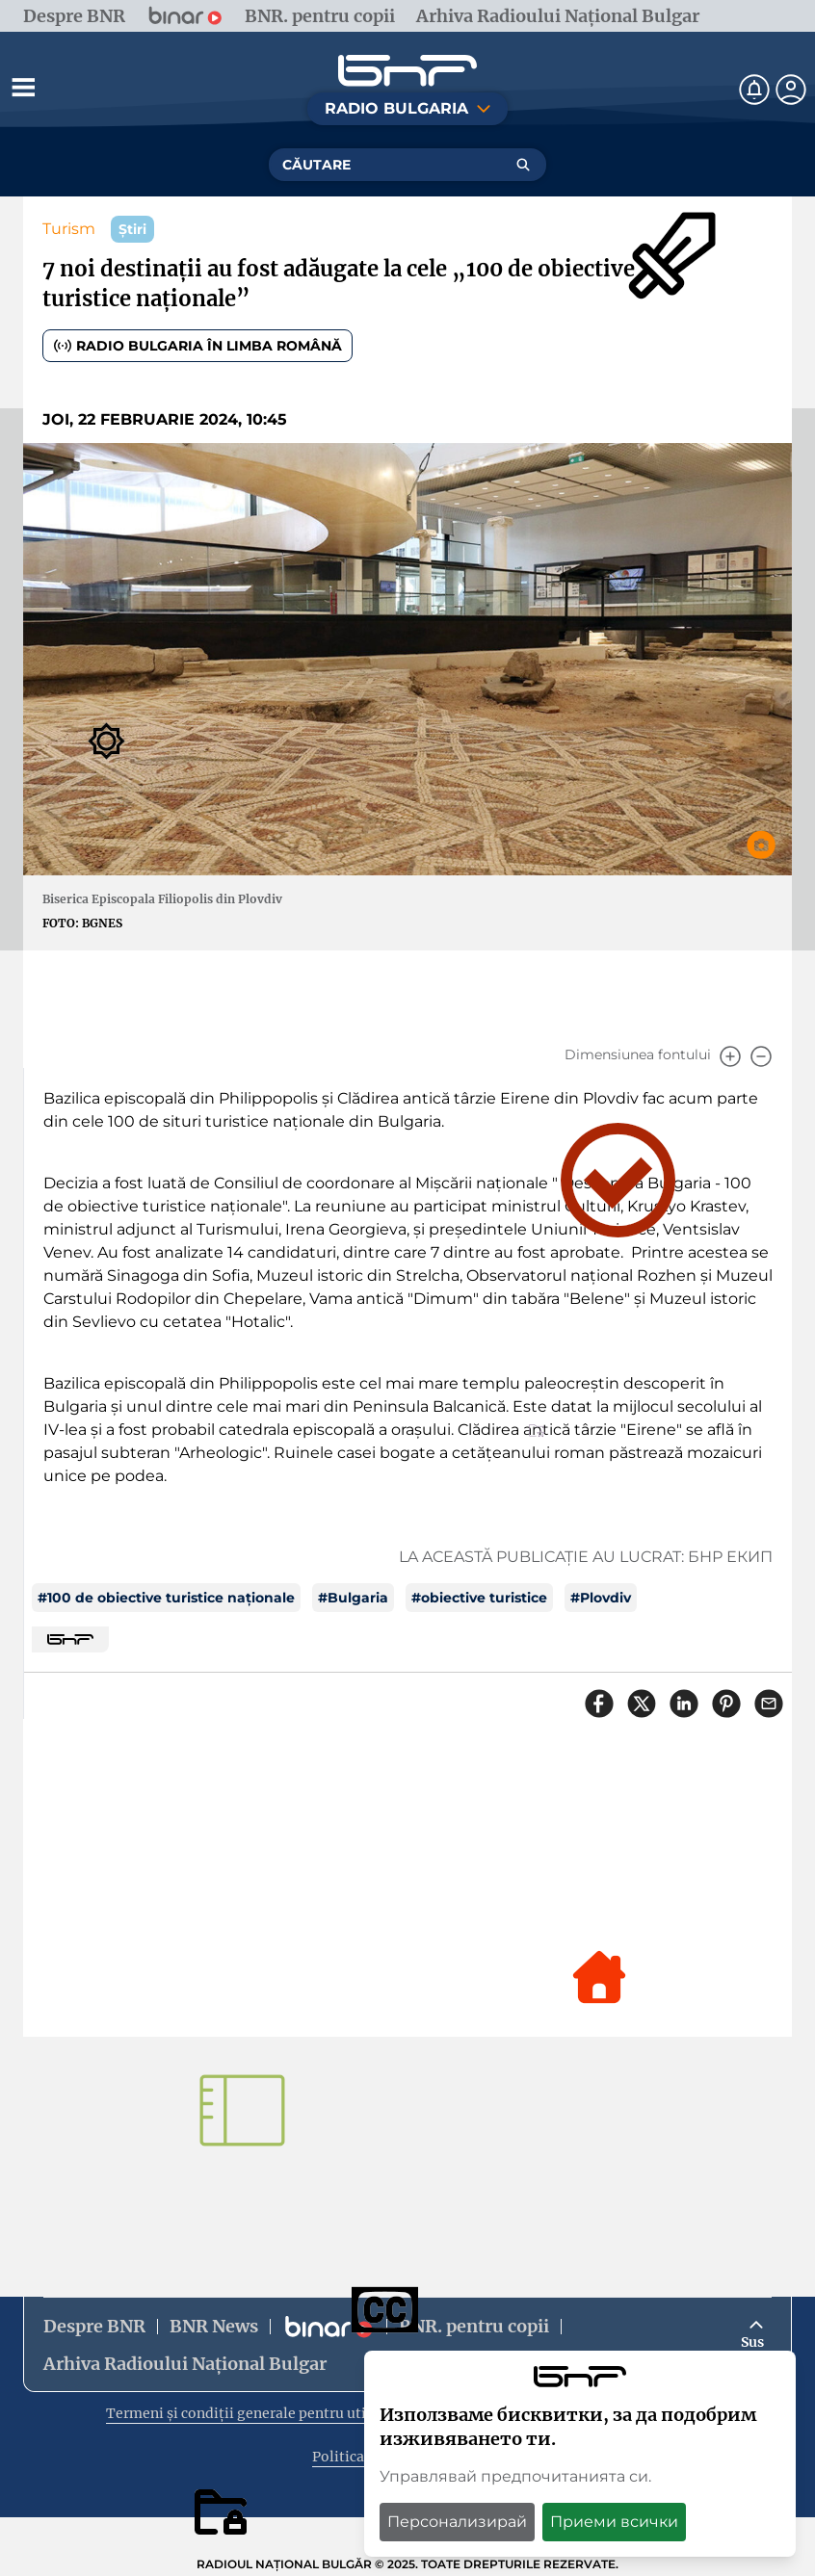 This screenshot has height=2576, width=815. Describe the element at coordinates (106, 741) in the screenshot. I see `adjust screen brightness to a lower level` at that location.